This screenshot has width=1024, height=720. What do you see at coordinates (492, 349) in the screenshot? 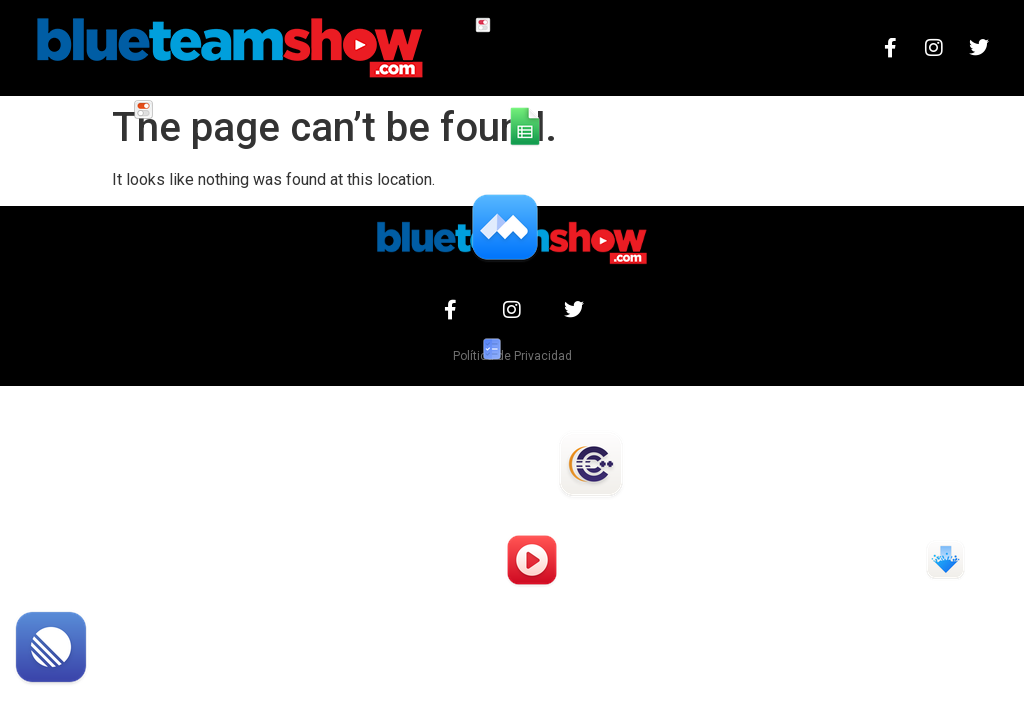
I see `open your to-do list app` at bounding box center [492, 349].